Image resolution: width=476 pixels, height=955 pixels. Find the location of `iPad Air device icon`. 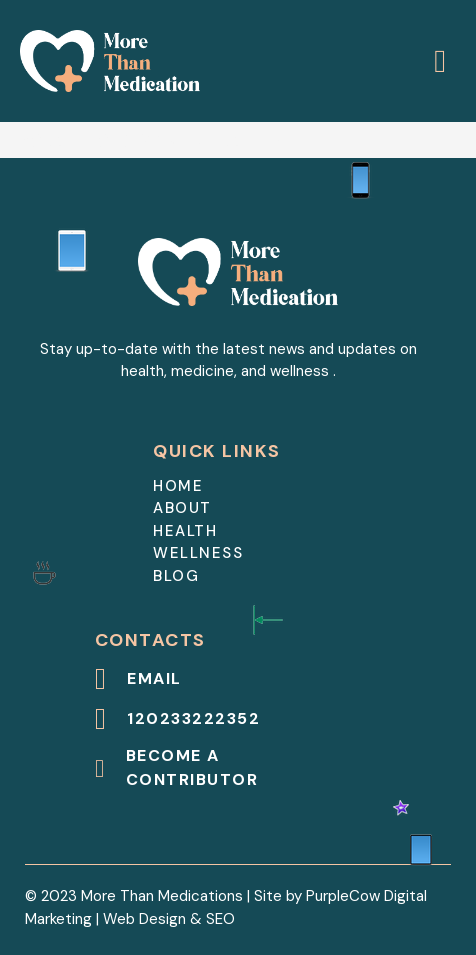

iPad Air device icon is located at coordinates (421, 850).